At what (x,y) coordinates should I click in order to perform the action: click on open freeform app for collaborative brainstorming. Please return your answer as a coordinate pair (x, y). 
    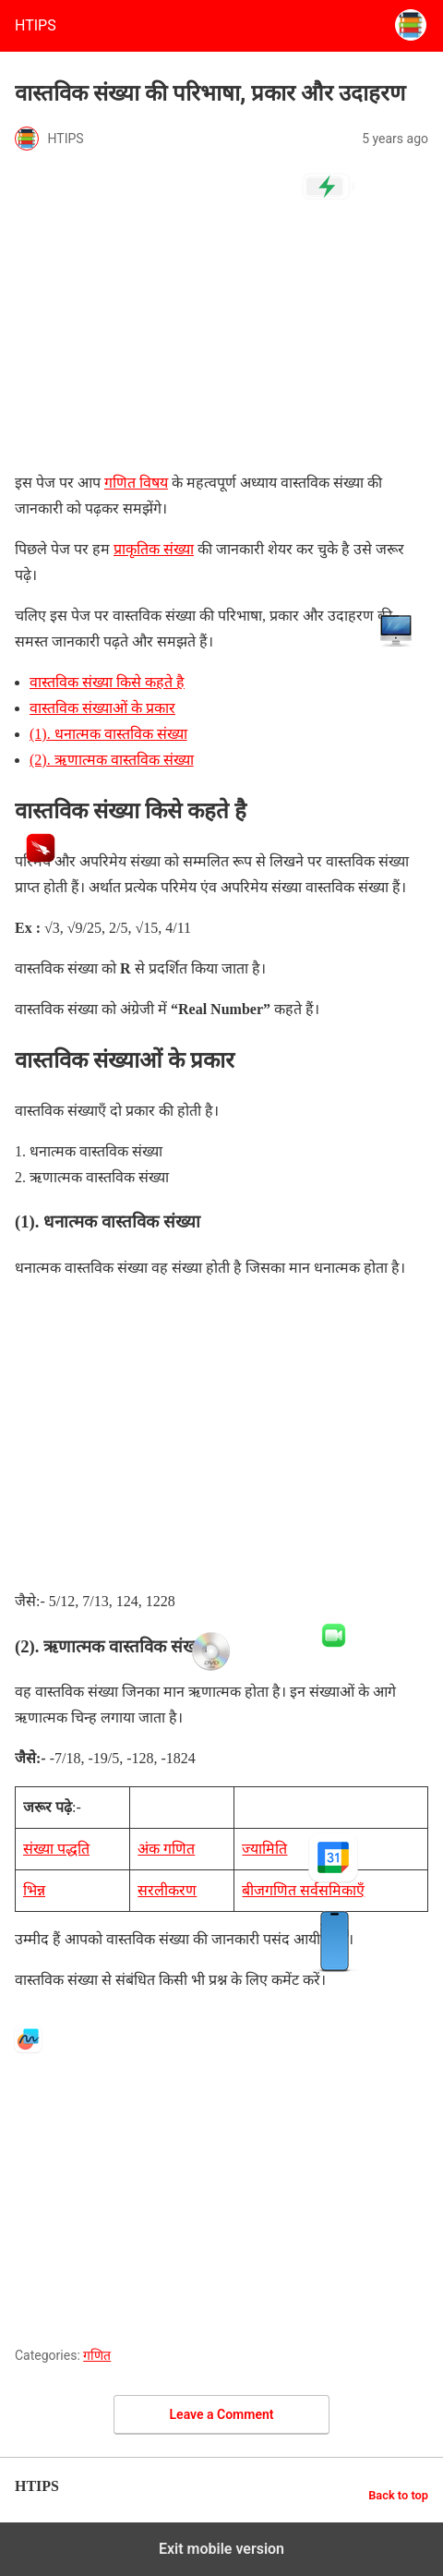
    Looking at the image, I should click on (28, 2038).